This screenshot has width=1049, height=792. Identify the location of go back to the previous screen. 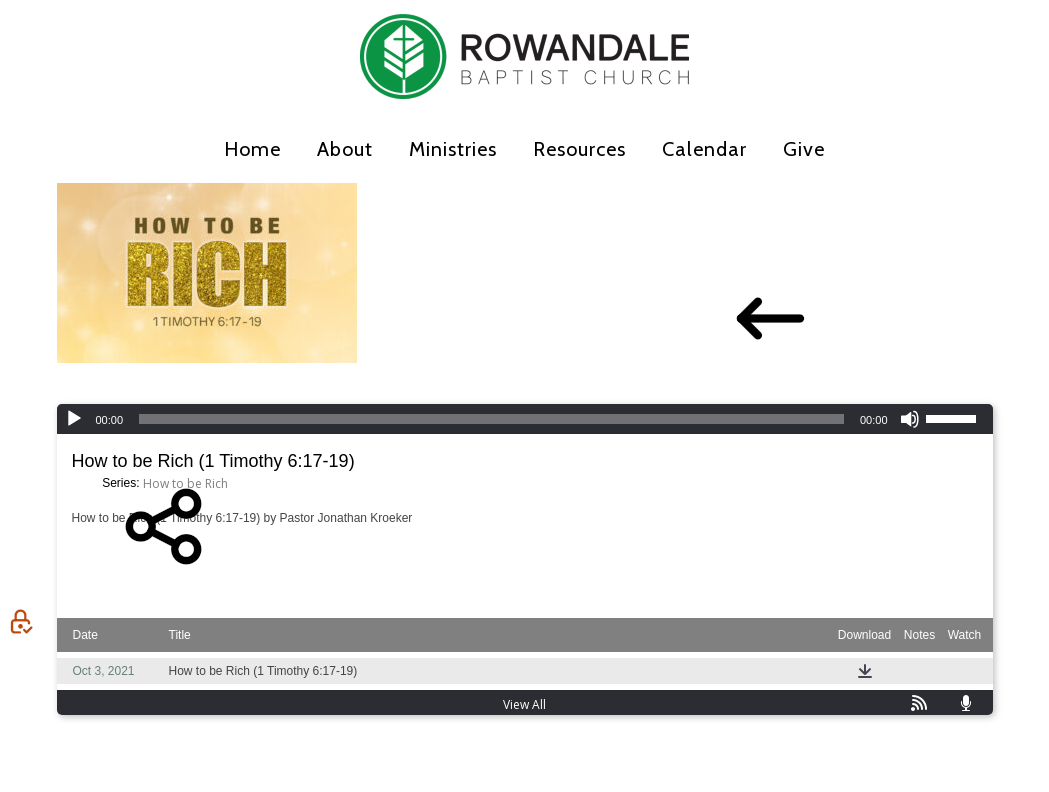
(770, 318).